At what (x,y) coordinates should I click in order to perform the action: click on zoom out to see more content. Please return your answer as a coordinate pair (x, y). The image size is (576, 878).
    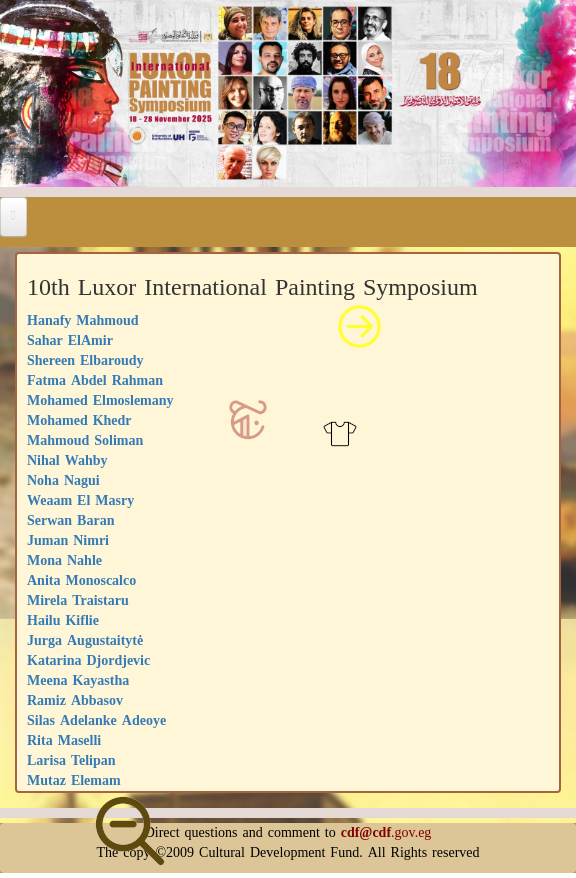
    Looking at the image, I should click on (130, 831).